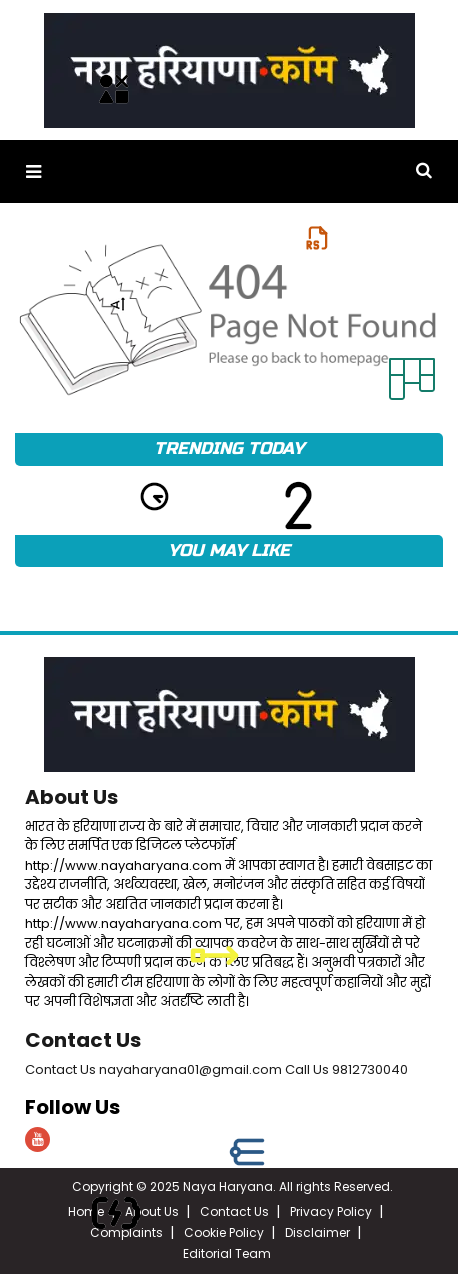  I want to click on rotate text orientation upward, so click(118, 304).